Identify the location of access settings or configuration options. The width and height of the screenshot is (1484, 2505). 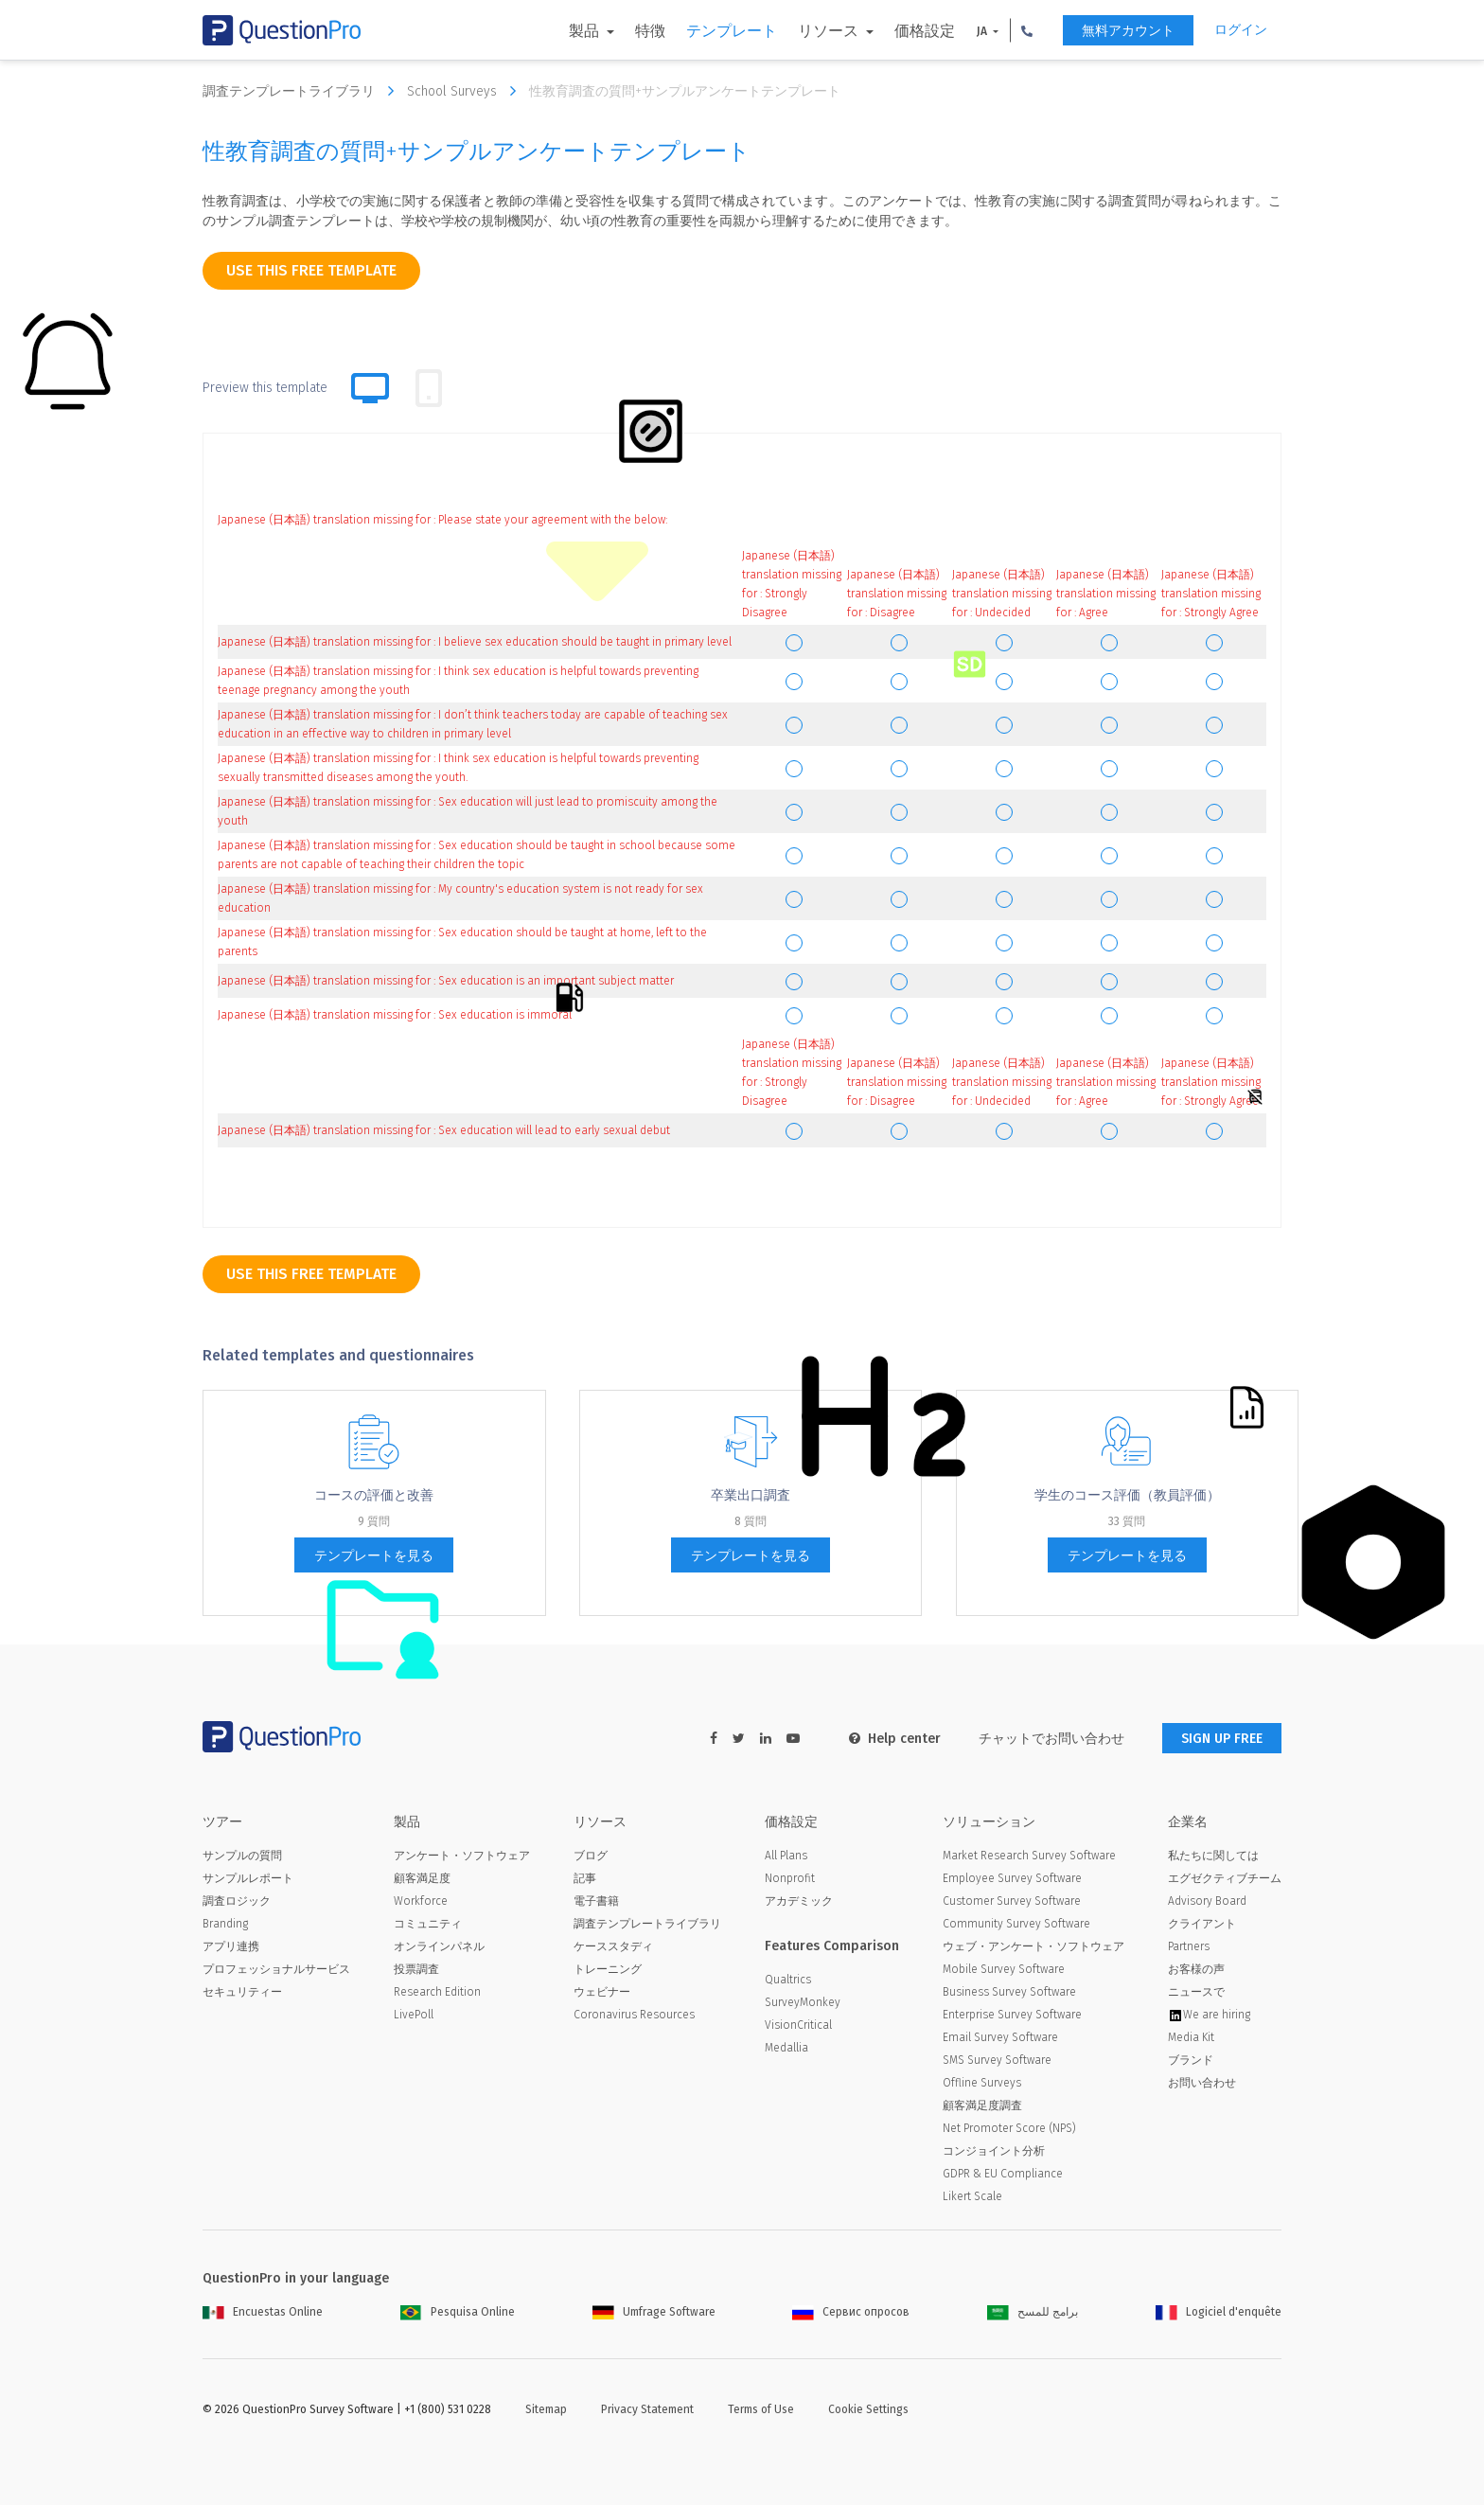
(1373, 1562).